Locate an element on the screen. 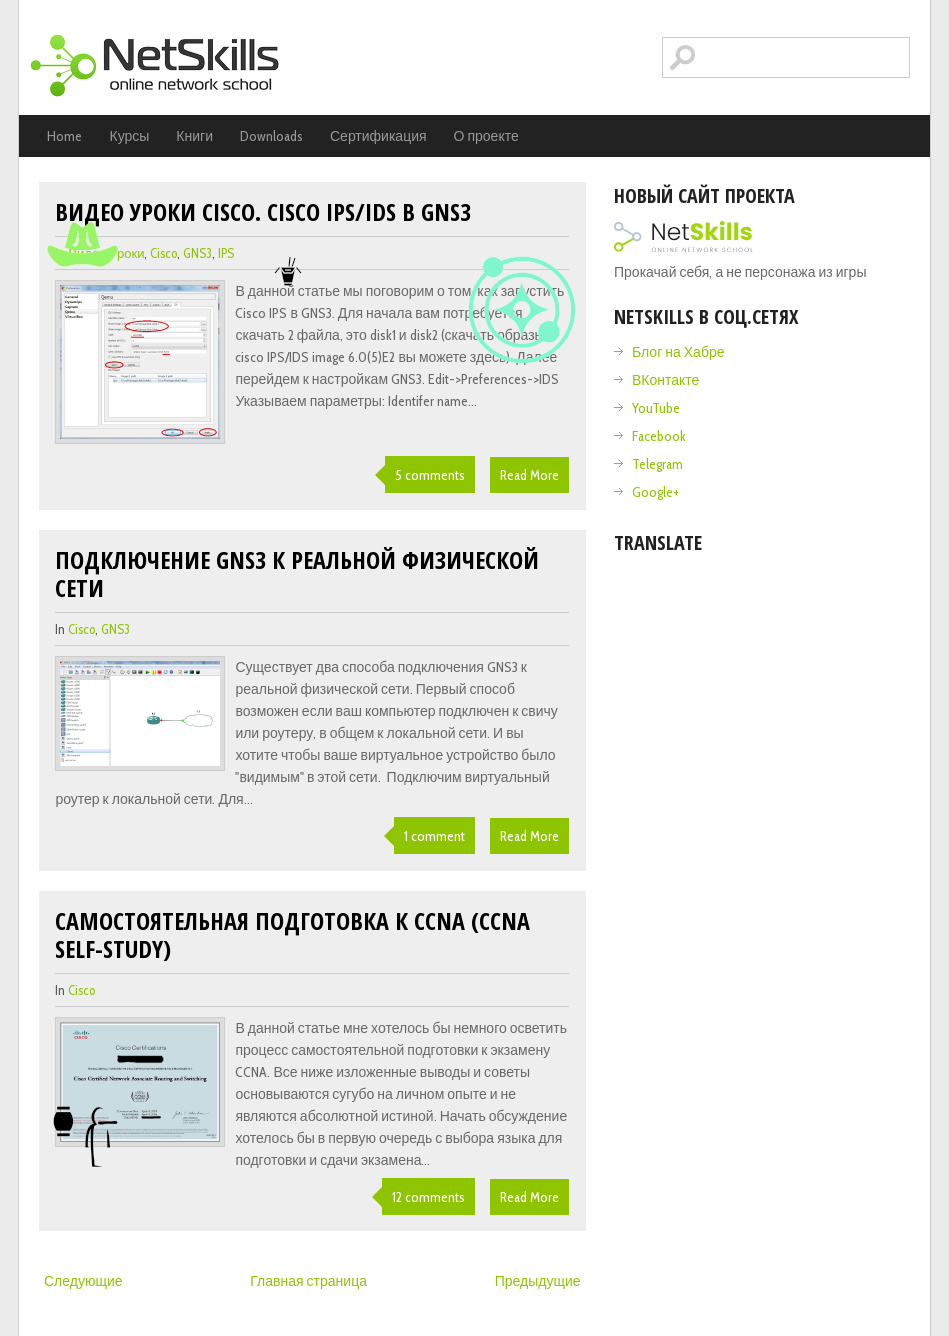 The image size is (949, 1336). decorative lantern item in a game inventory is located at coordinates (83, 1136).